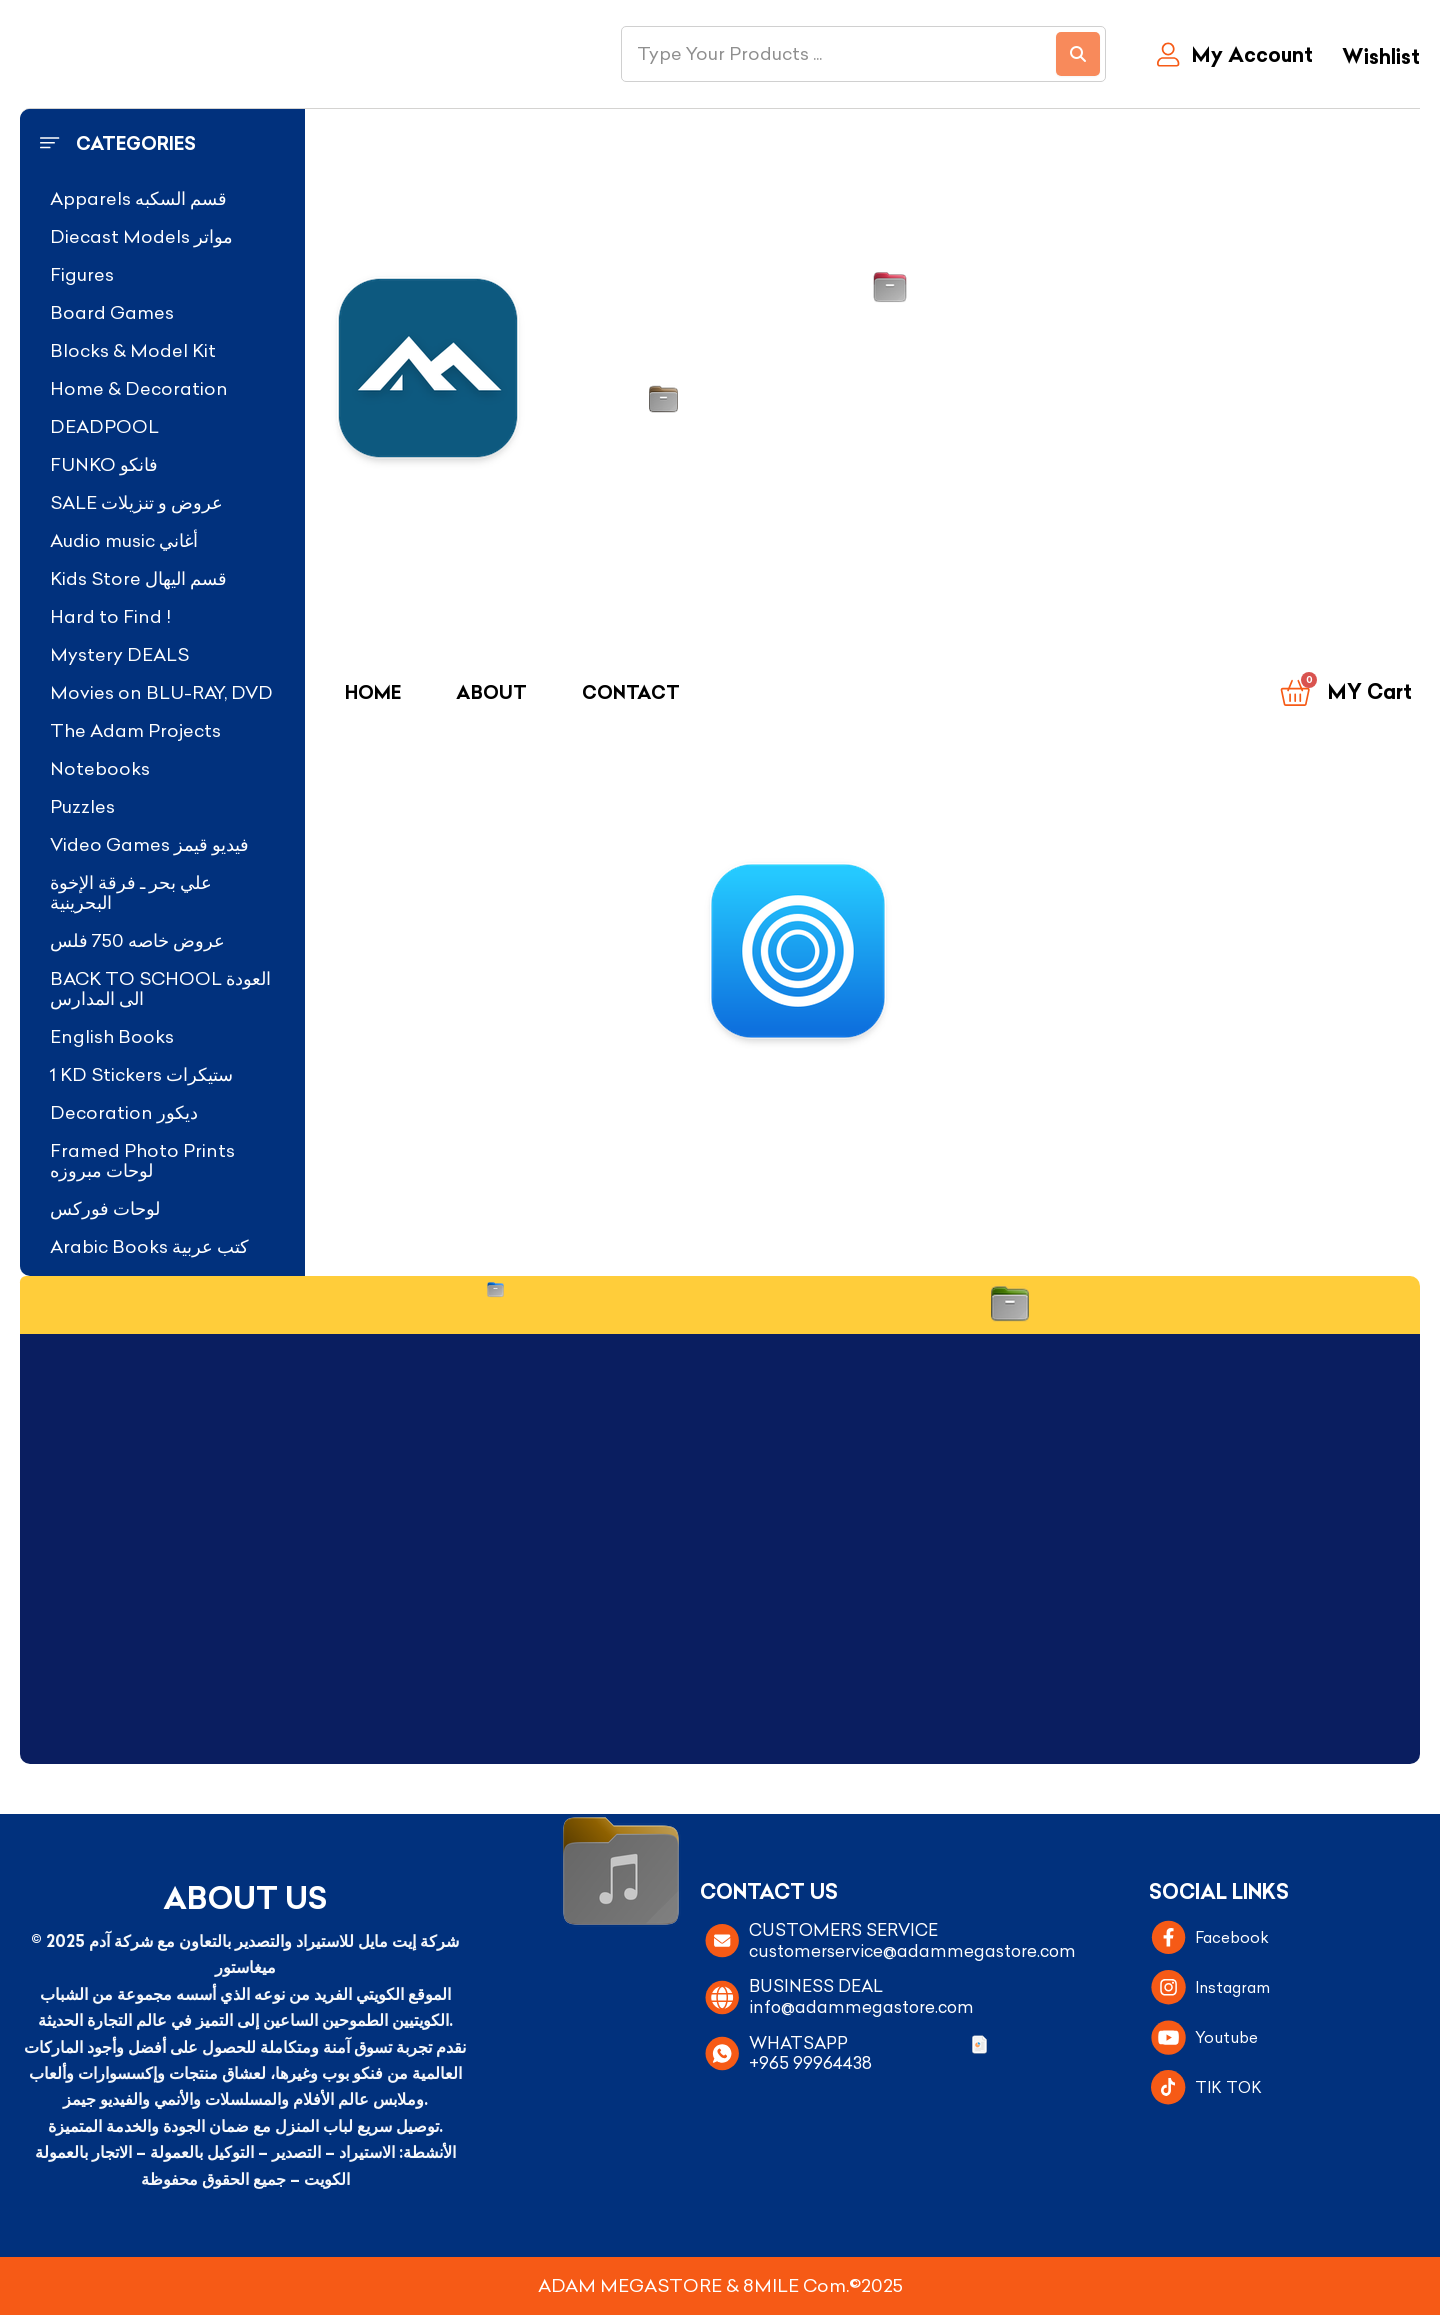 This screenshot has height=2315, width=1440. What do you see at coordinates (663, 398) in the screenshot?
I see `open the file manager application` at bounding box center [663, 398].